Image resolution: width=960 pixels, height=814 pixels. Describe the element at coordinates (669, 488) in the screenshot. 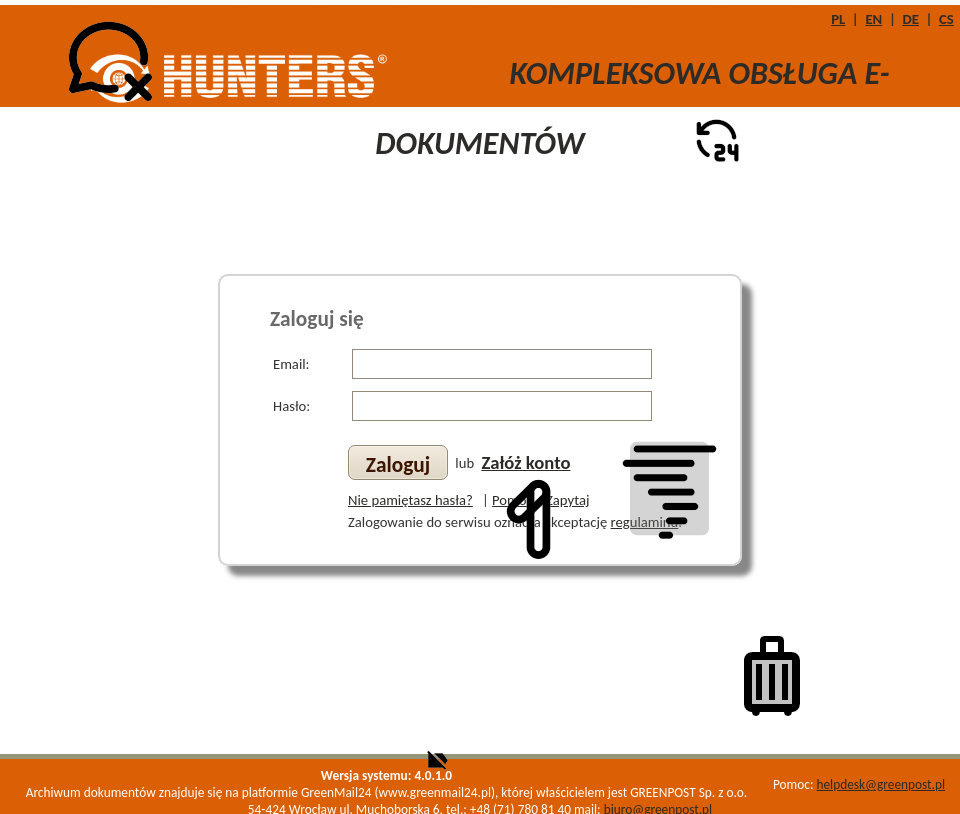

I see `indicates severe weather alert or tornado warning` at that location.